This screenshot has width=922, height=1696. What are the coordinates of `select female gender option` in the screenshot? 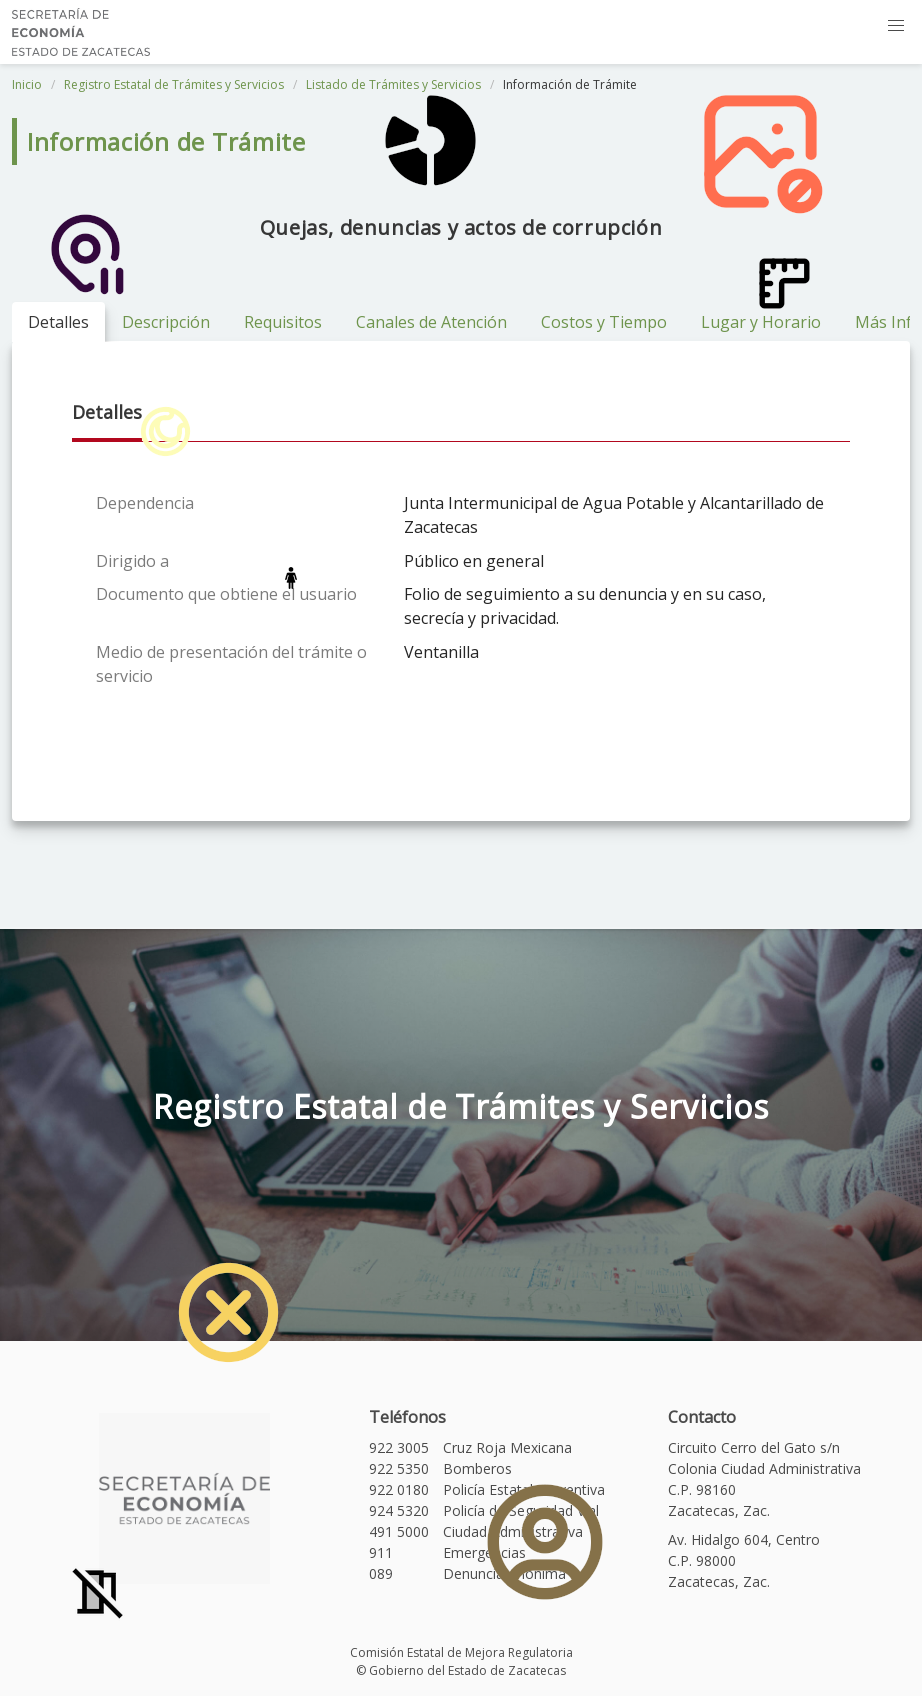 It's located at (291, 578).